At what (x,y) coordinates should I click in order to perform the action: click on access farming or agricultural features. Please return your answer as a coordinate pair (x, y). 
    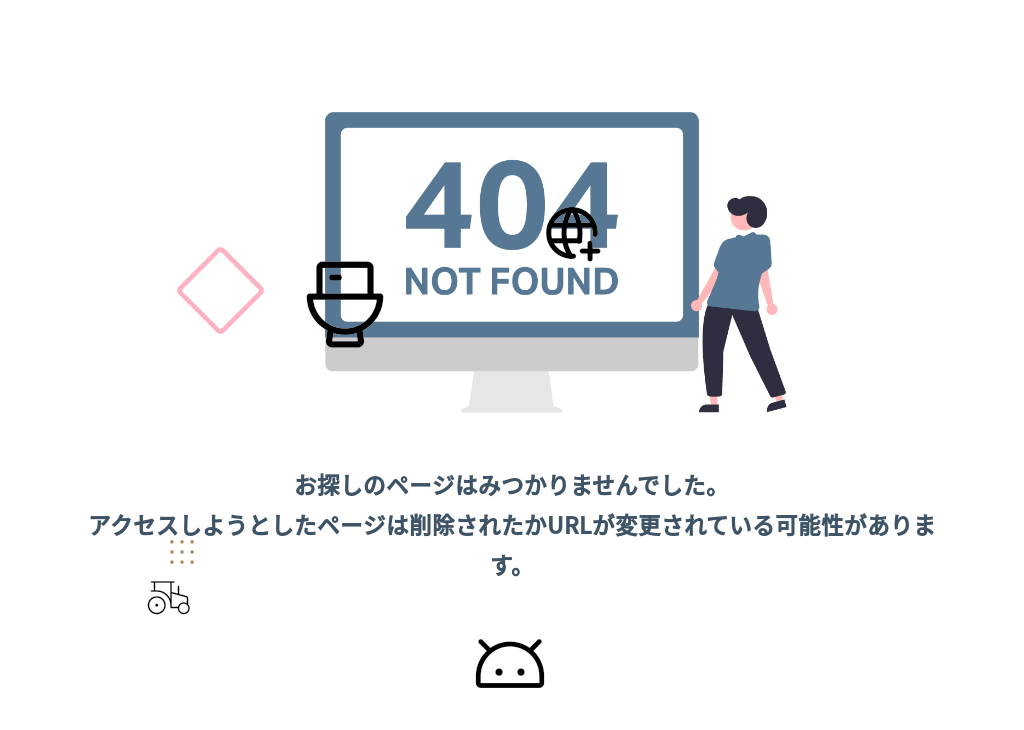
    Looking at the image, I should click on (168, 597).